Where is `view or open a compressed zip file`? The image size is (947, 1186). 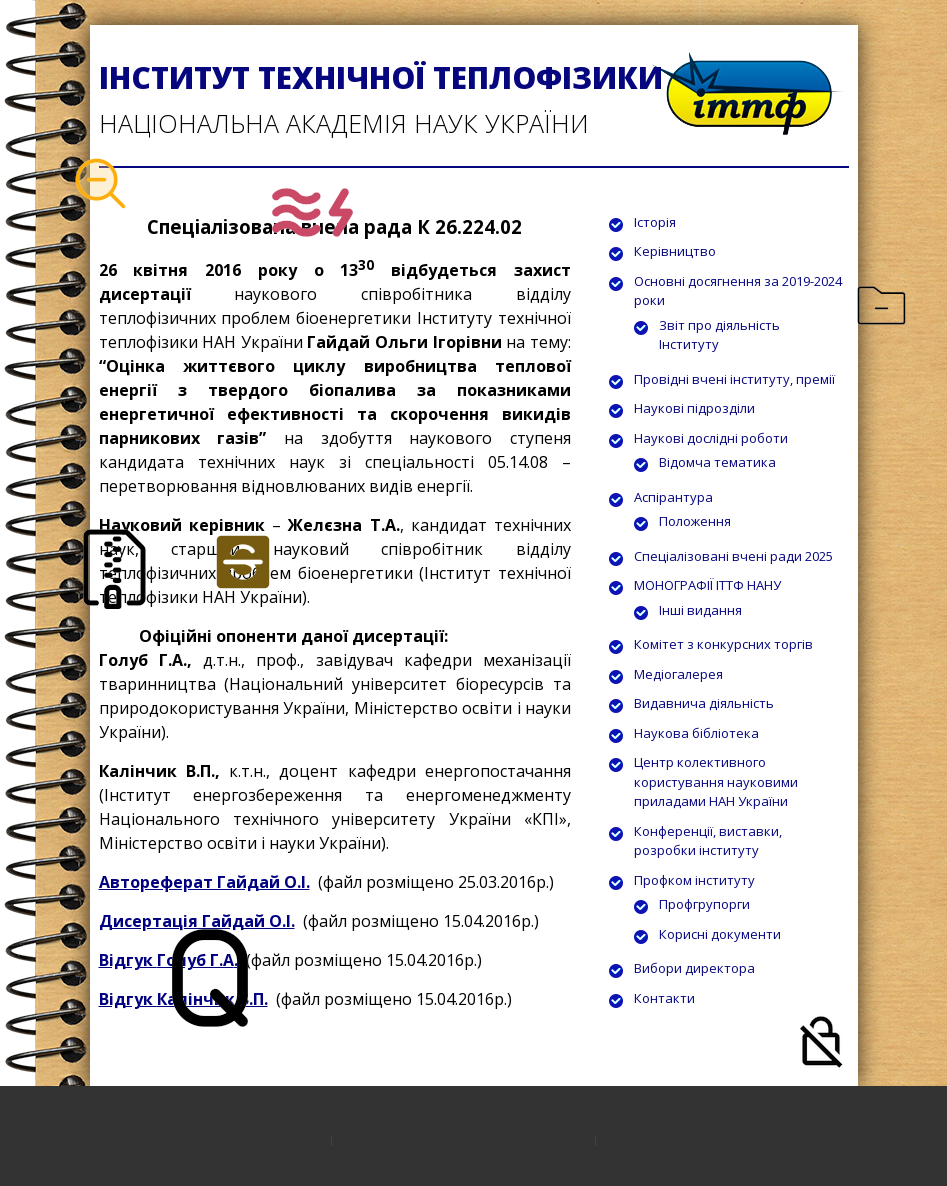 view or open a compressed zip file is located at coordinates (114, 567).